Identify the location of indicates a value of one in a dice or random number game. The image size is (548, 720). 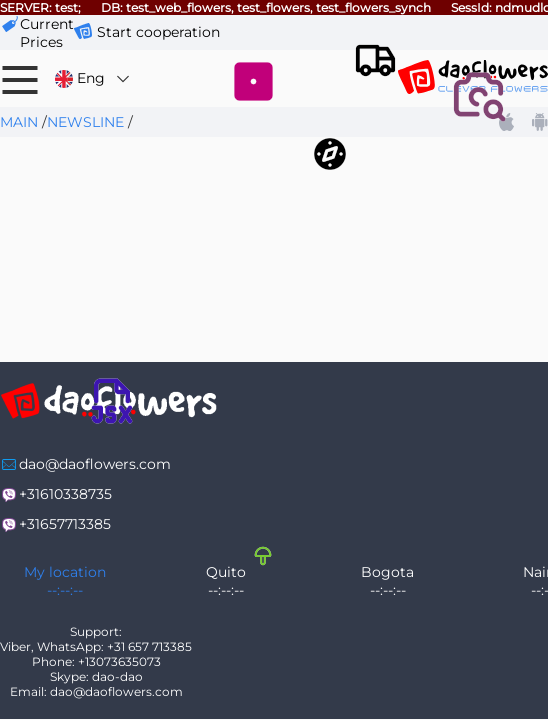
(253, 81).